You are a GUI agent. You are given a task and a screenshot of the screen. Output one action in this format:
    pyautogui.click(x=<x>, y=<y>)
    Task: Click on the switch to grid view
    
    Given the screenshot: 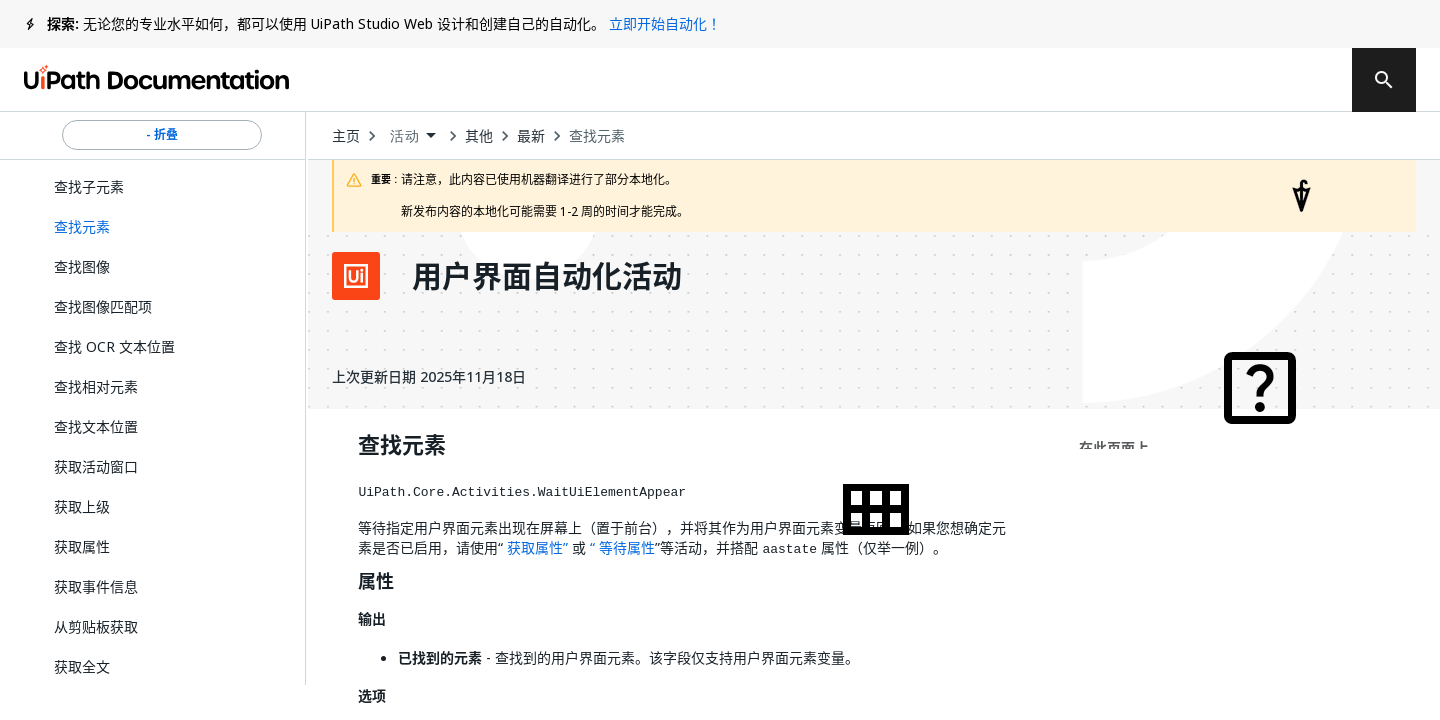 What is the action you would take?
    pyautogui.click(x=874, y=511)
    